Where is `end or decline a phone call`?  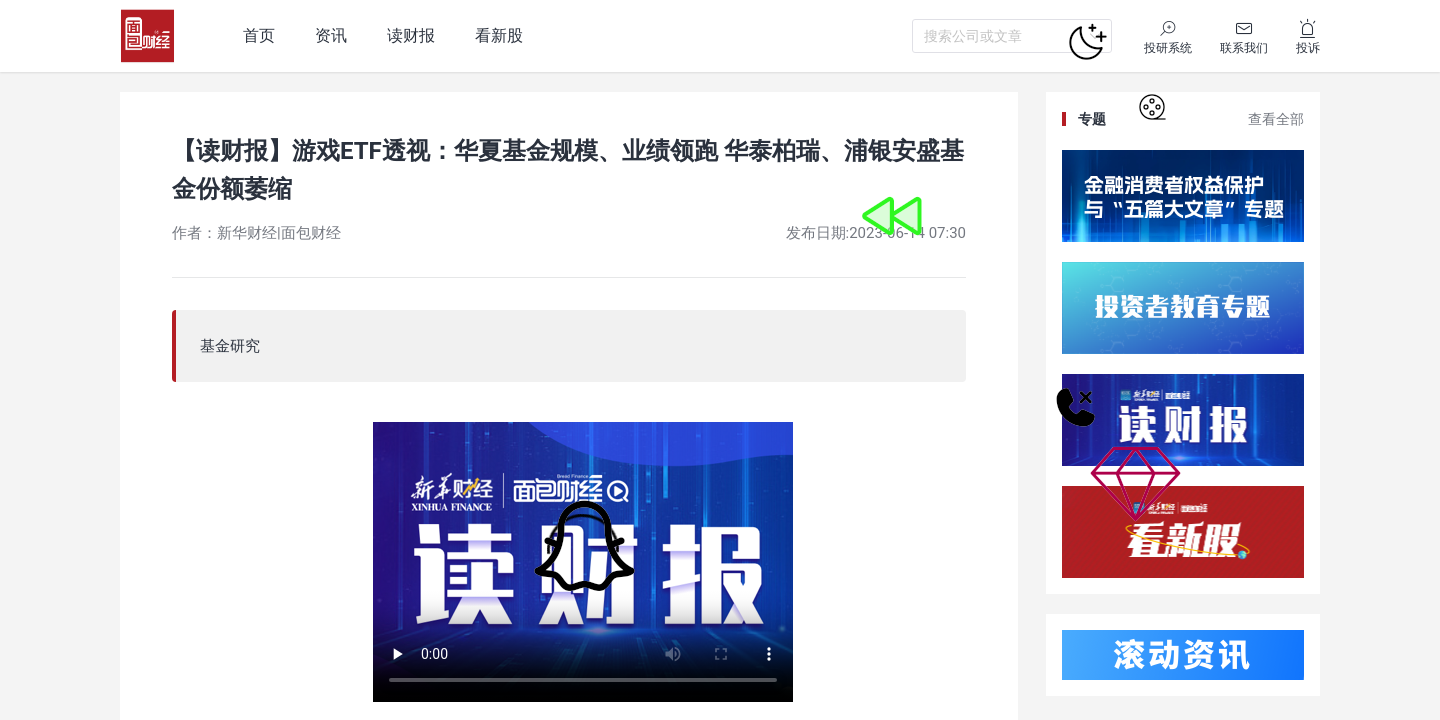 end or decline a phone call is located at coordinates (1076, 406).